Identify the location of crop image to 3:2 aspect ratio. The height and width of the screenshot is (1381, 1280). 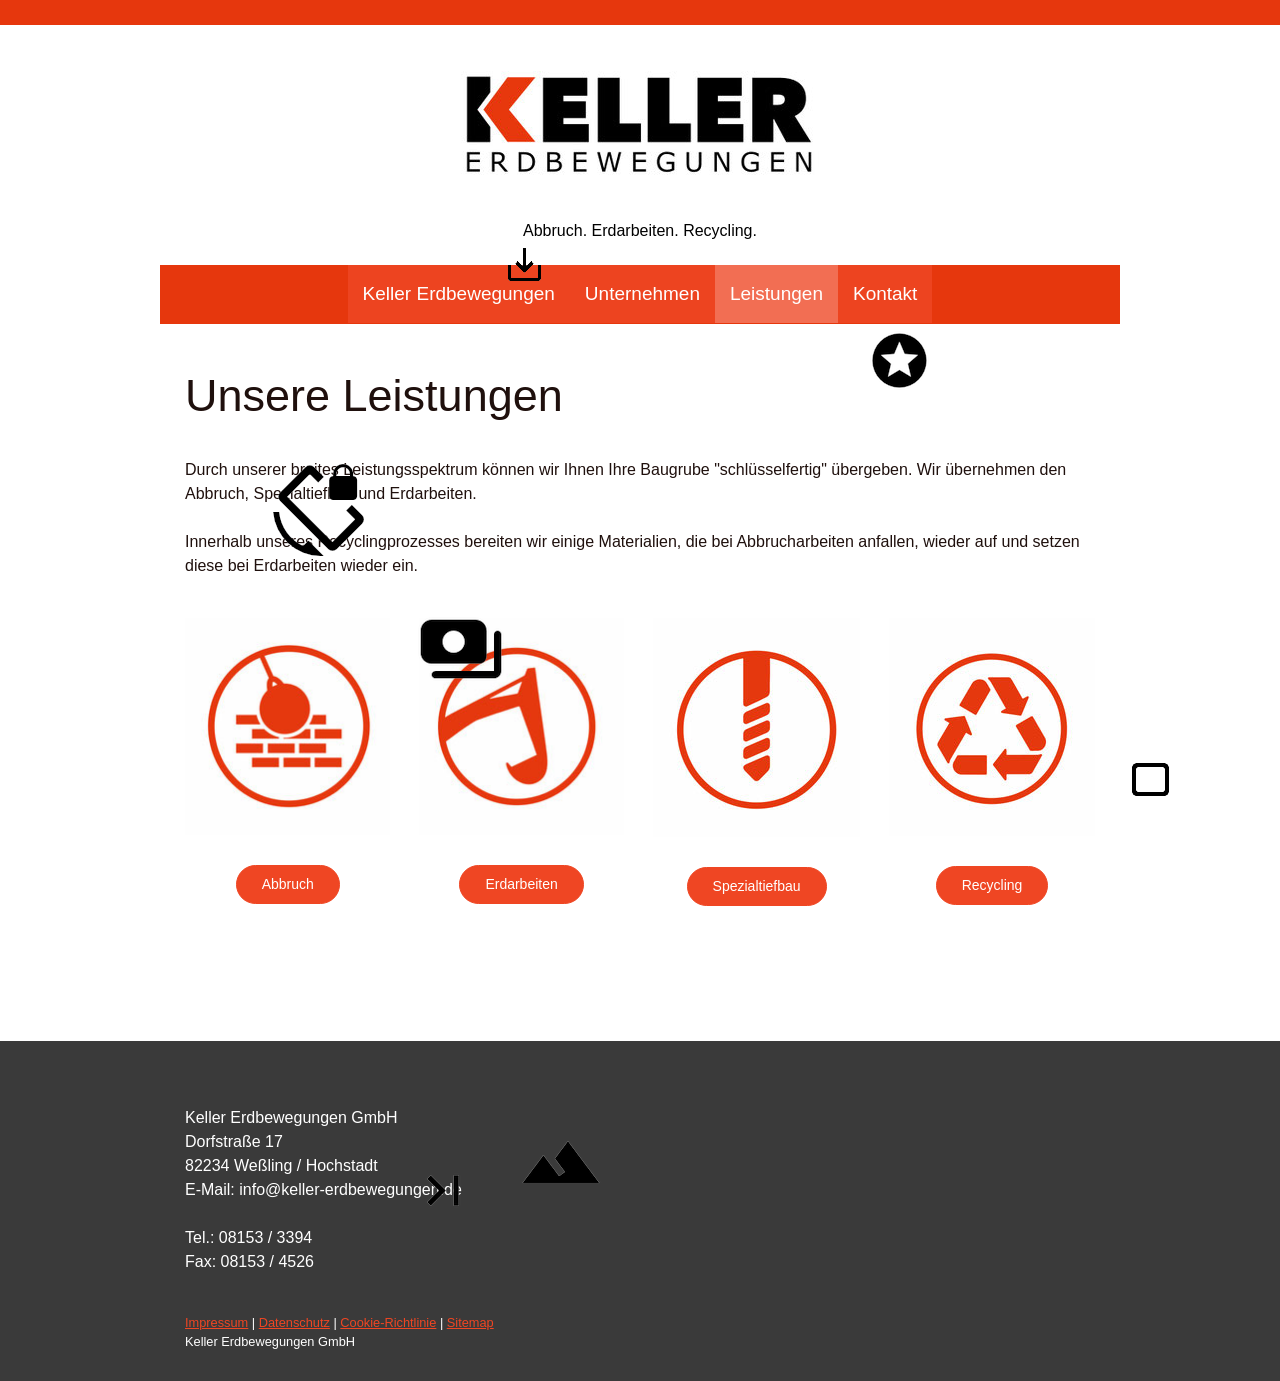
(1150, 779).